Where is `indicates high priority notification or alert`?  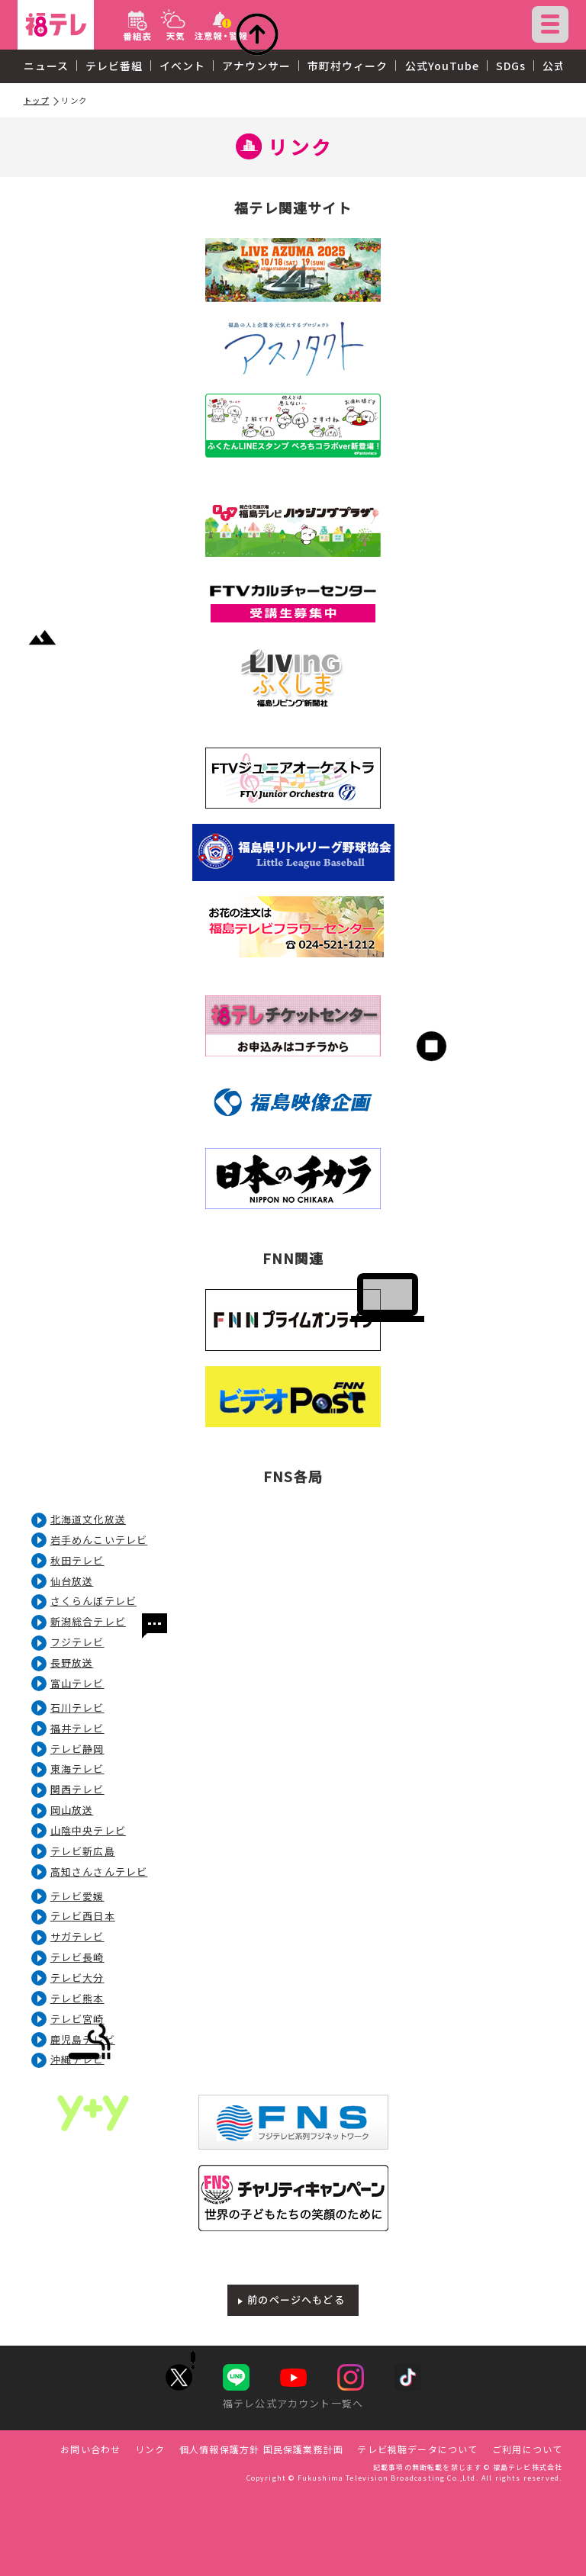 indicates high priority notification or alert is located at coordinates (193, 2360).